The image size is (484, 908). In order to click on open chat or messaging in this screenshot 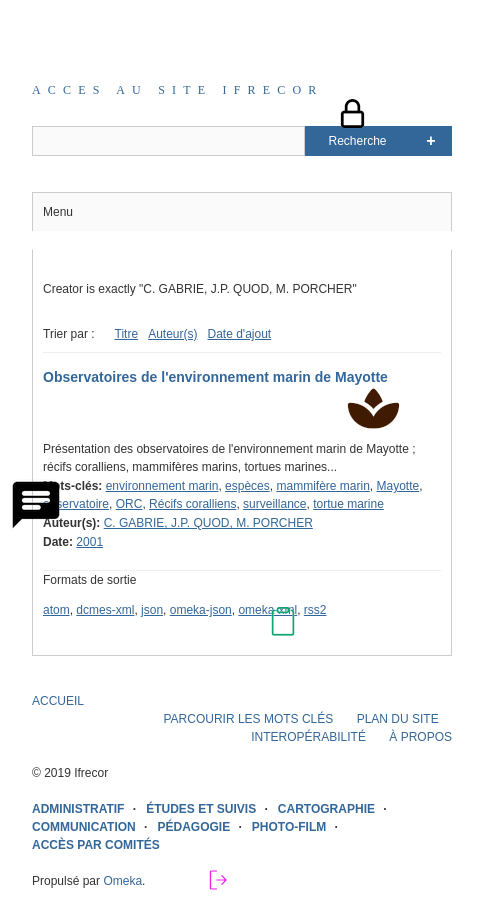, I will do `click(36, 505)`.